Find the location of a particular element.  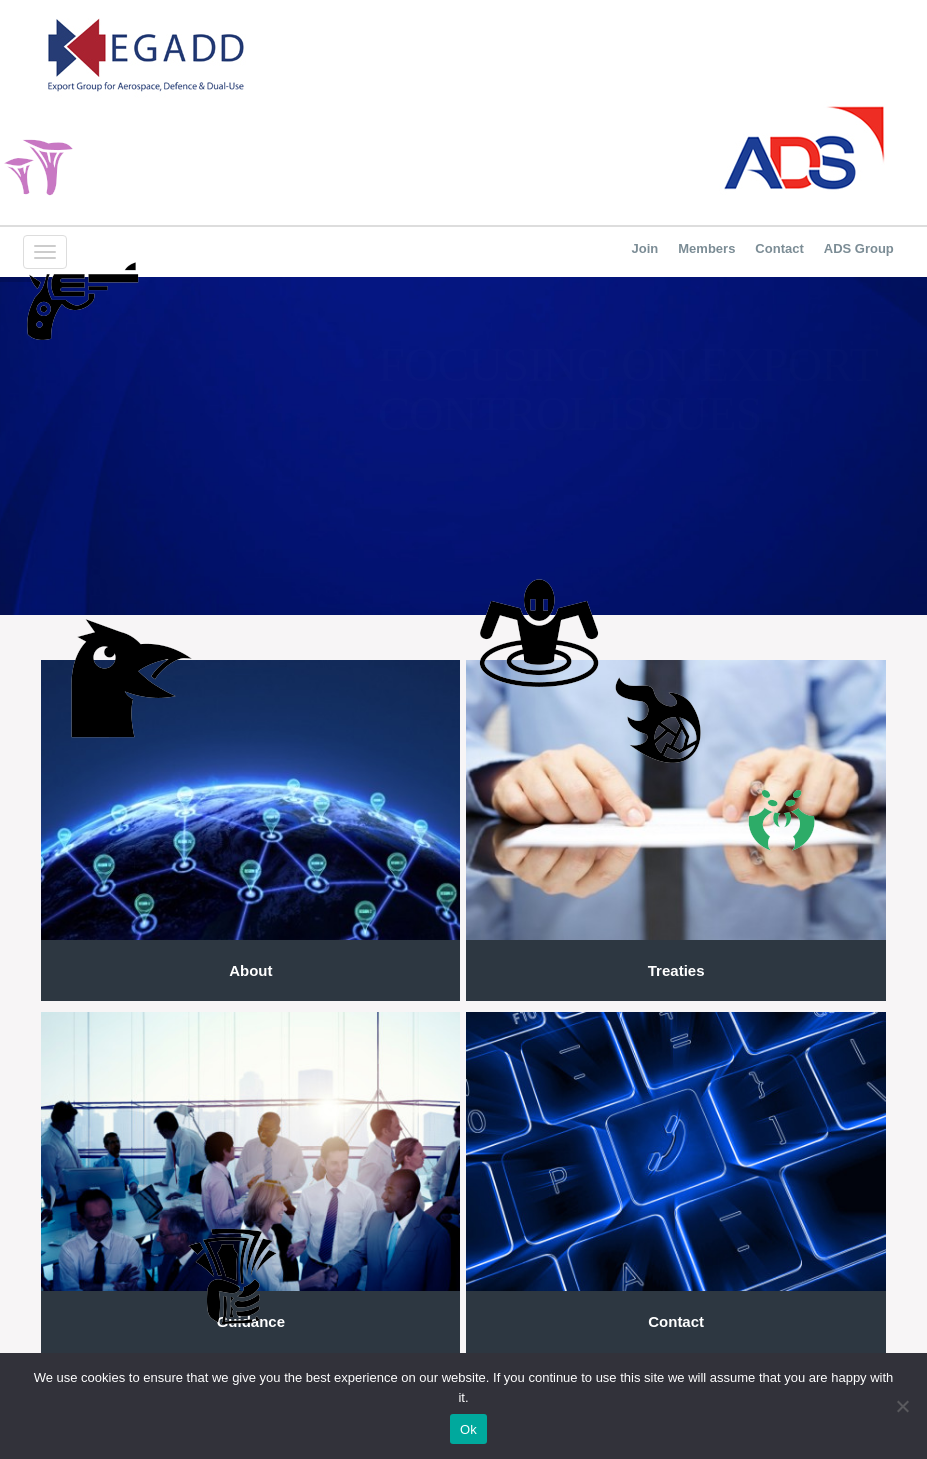

make a purchase or payment is located at coordinates (232, 1276).